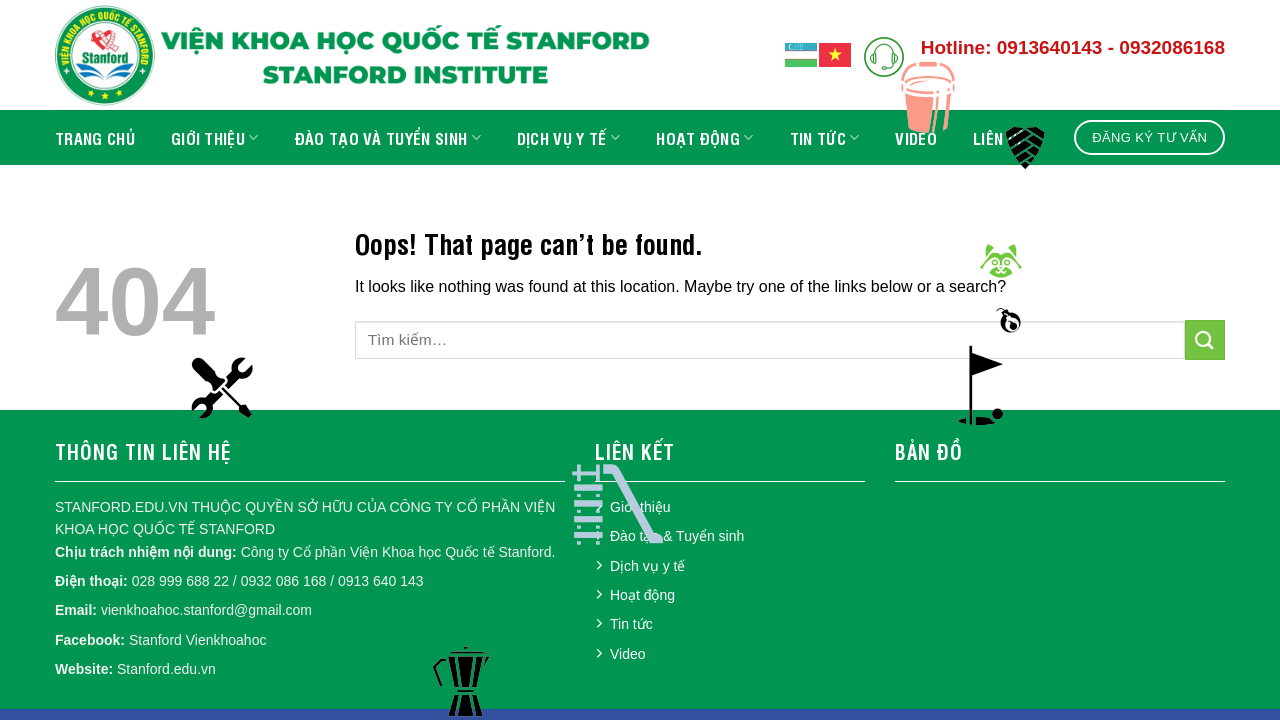 The height and width of the screenshot is (720, 1280). I want to click on equip or view layered armor sets, so click(1025, 148).